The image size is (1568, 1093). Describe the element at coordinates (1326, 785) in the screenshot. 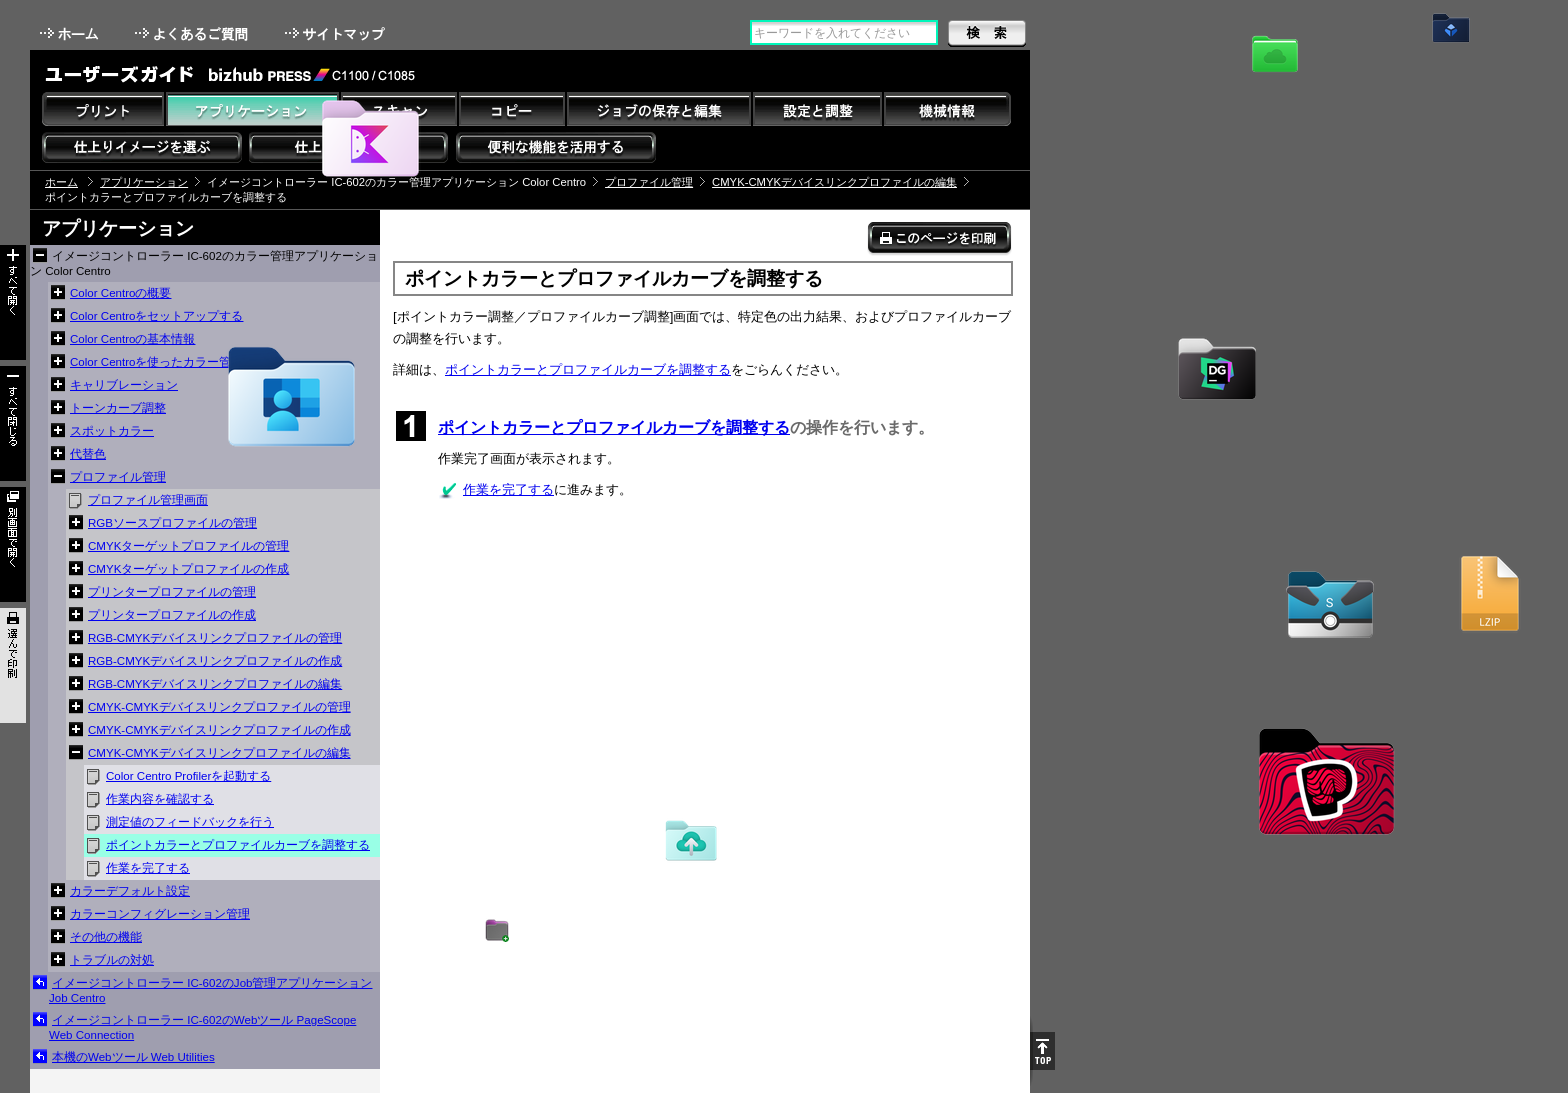

I see `open PewDiePie-themed content folder` at that location.